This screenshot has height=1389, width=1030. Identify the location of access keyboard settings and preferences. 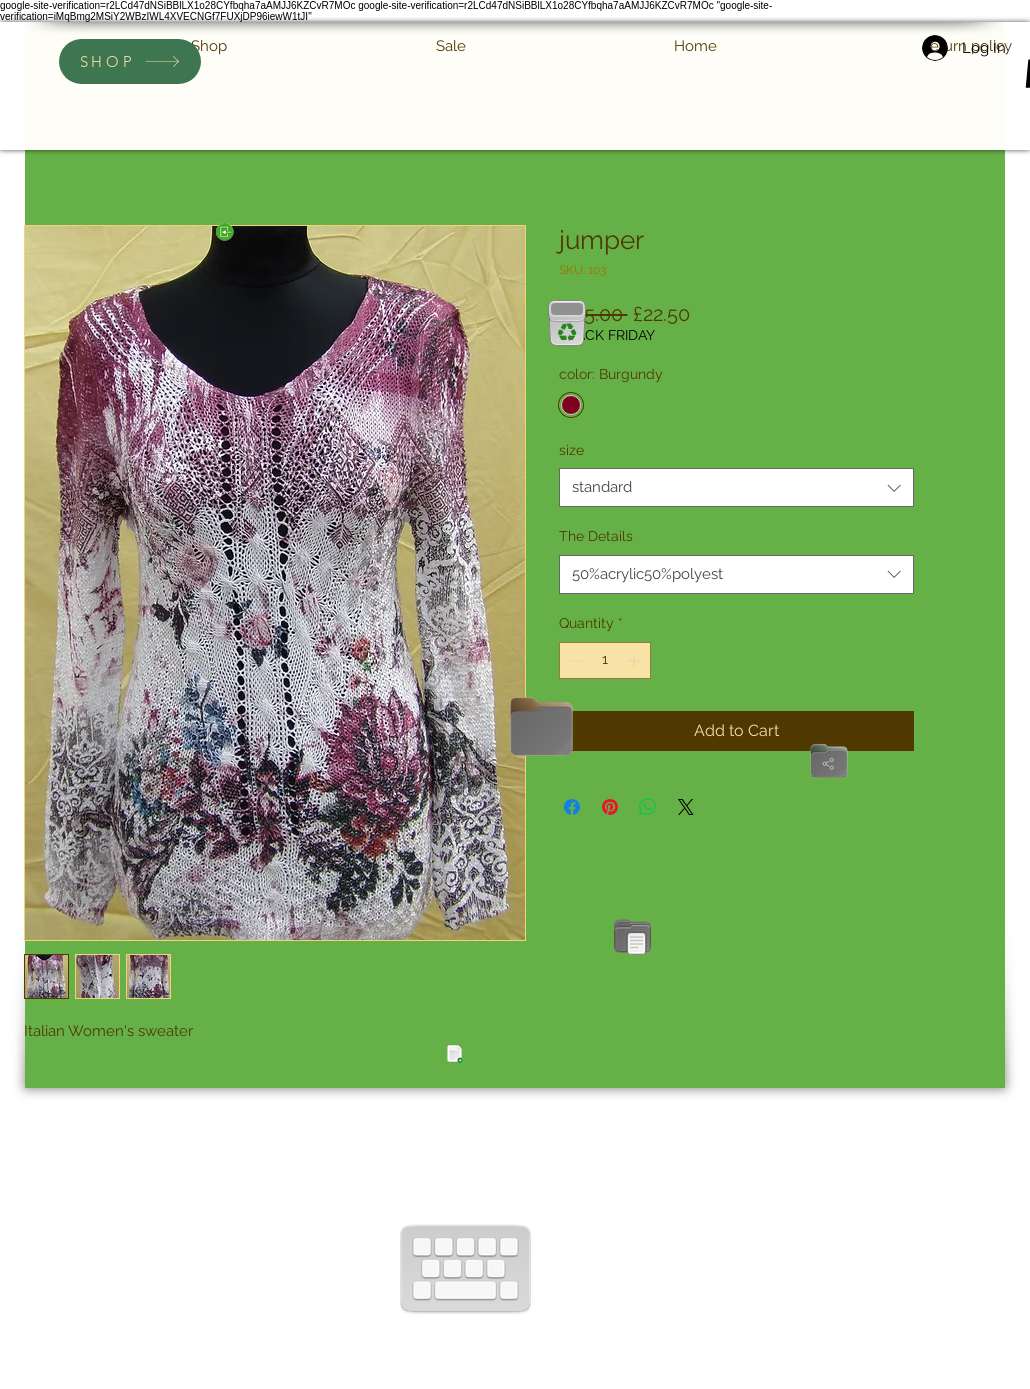
(465, 1268).